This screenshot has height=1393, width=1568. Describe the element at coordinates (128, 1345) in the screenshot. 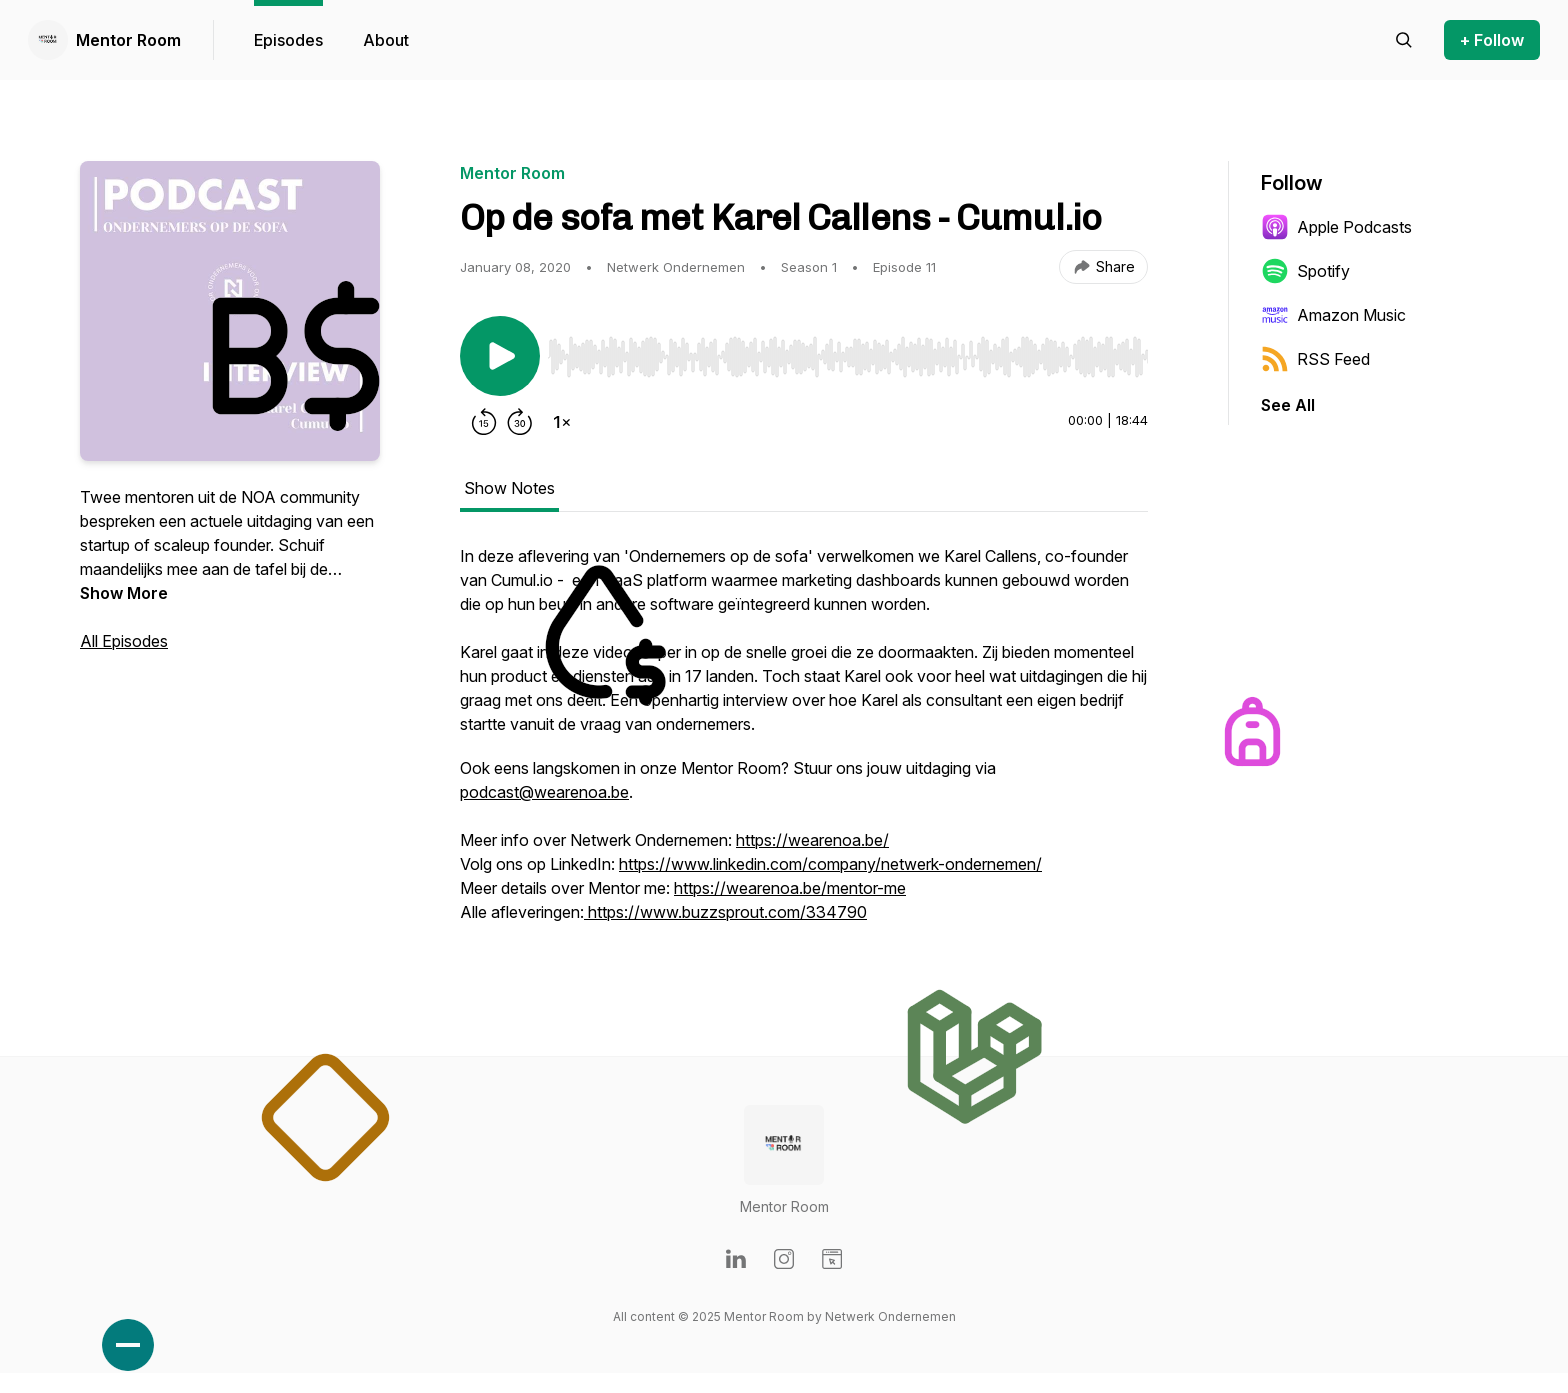

I see `remove an item from a list` at that location.